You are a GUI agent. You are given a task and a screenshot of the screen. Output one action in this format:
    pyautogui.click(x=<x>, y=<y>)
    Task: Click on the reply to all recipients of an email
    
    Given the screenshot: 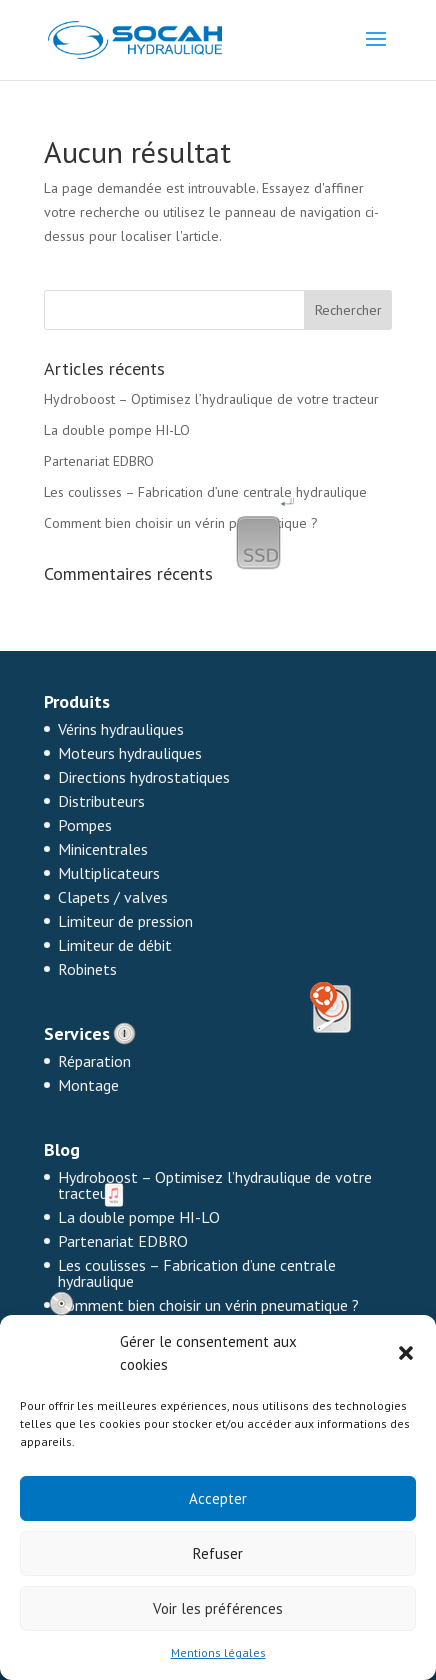 What is the action you would take?
    pyautogui.click(x=287, y=502)
    